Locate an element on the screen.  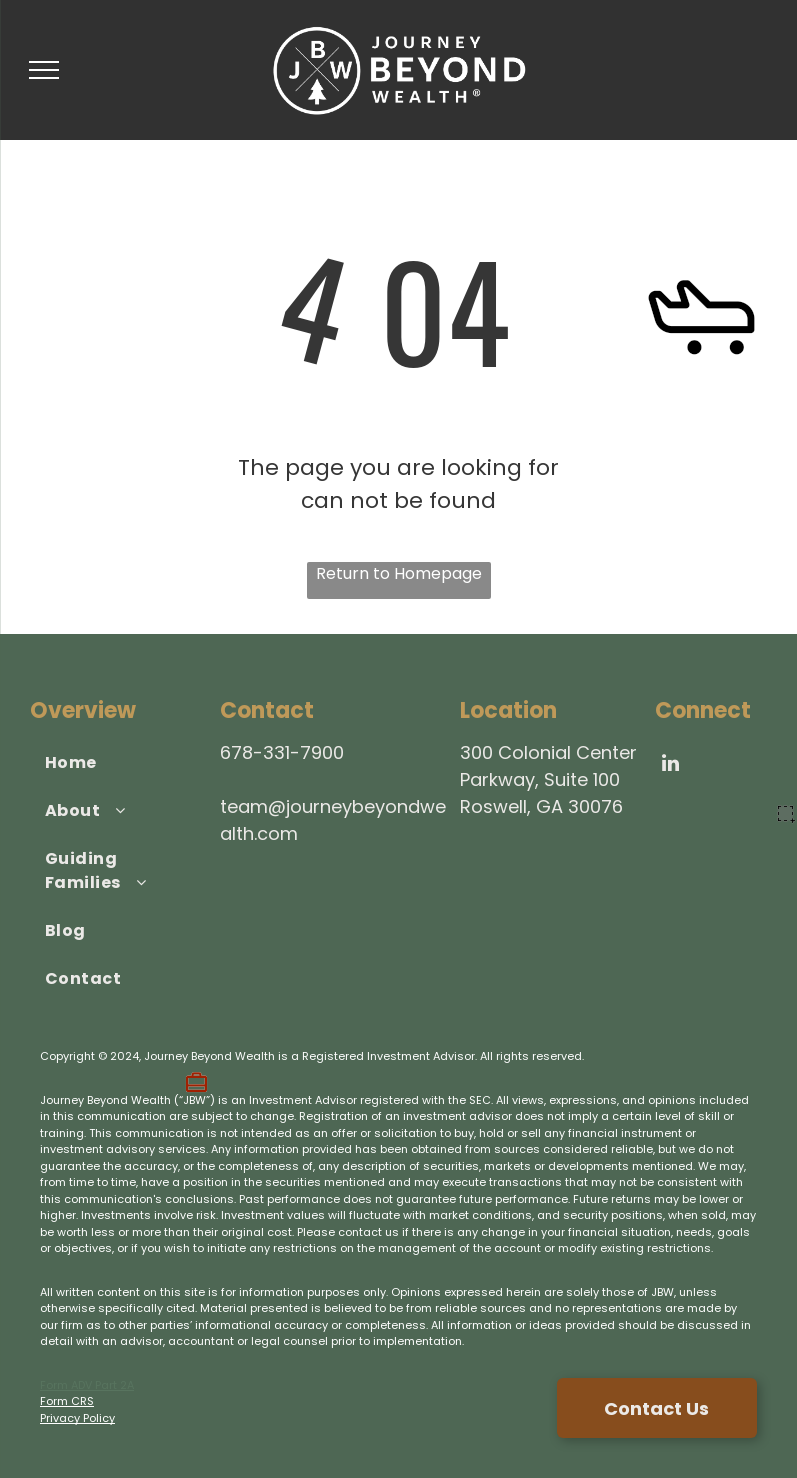
flight has landed or is on the ground is located at coordinates (701, 315).